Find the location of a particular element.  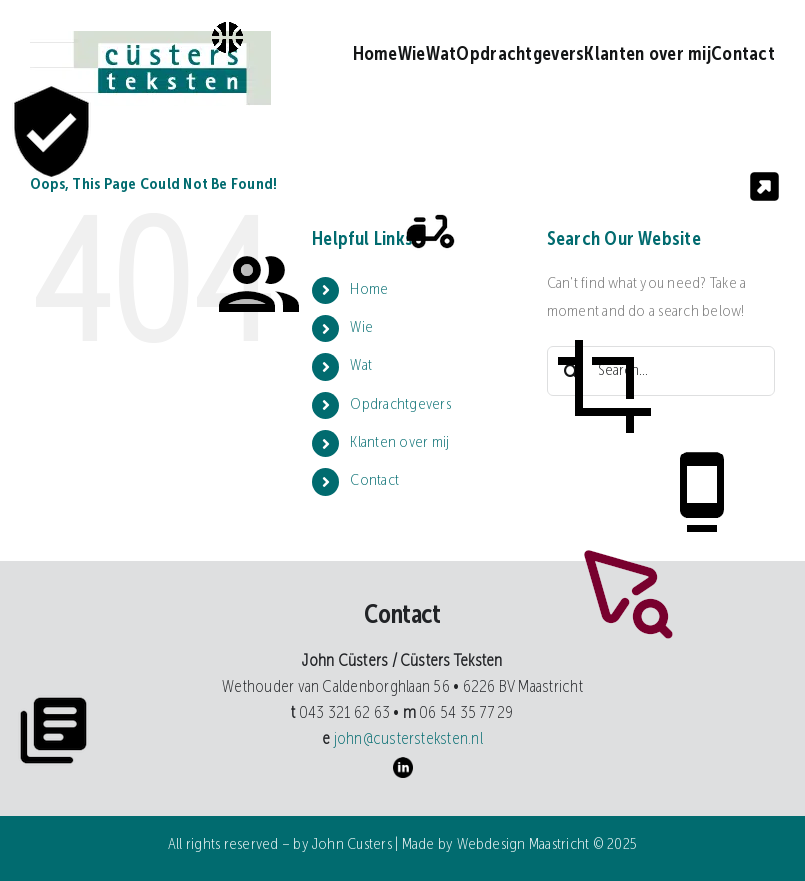

dock your device to a charging station is located at coordinates (702, 492).